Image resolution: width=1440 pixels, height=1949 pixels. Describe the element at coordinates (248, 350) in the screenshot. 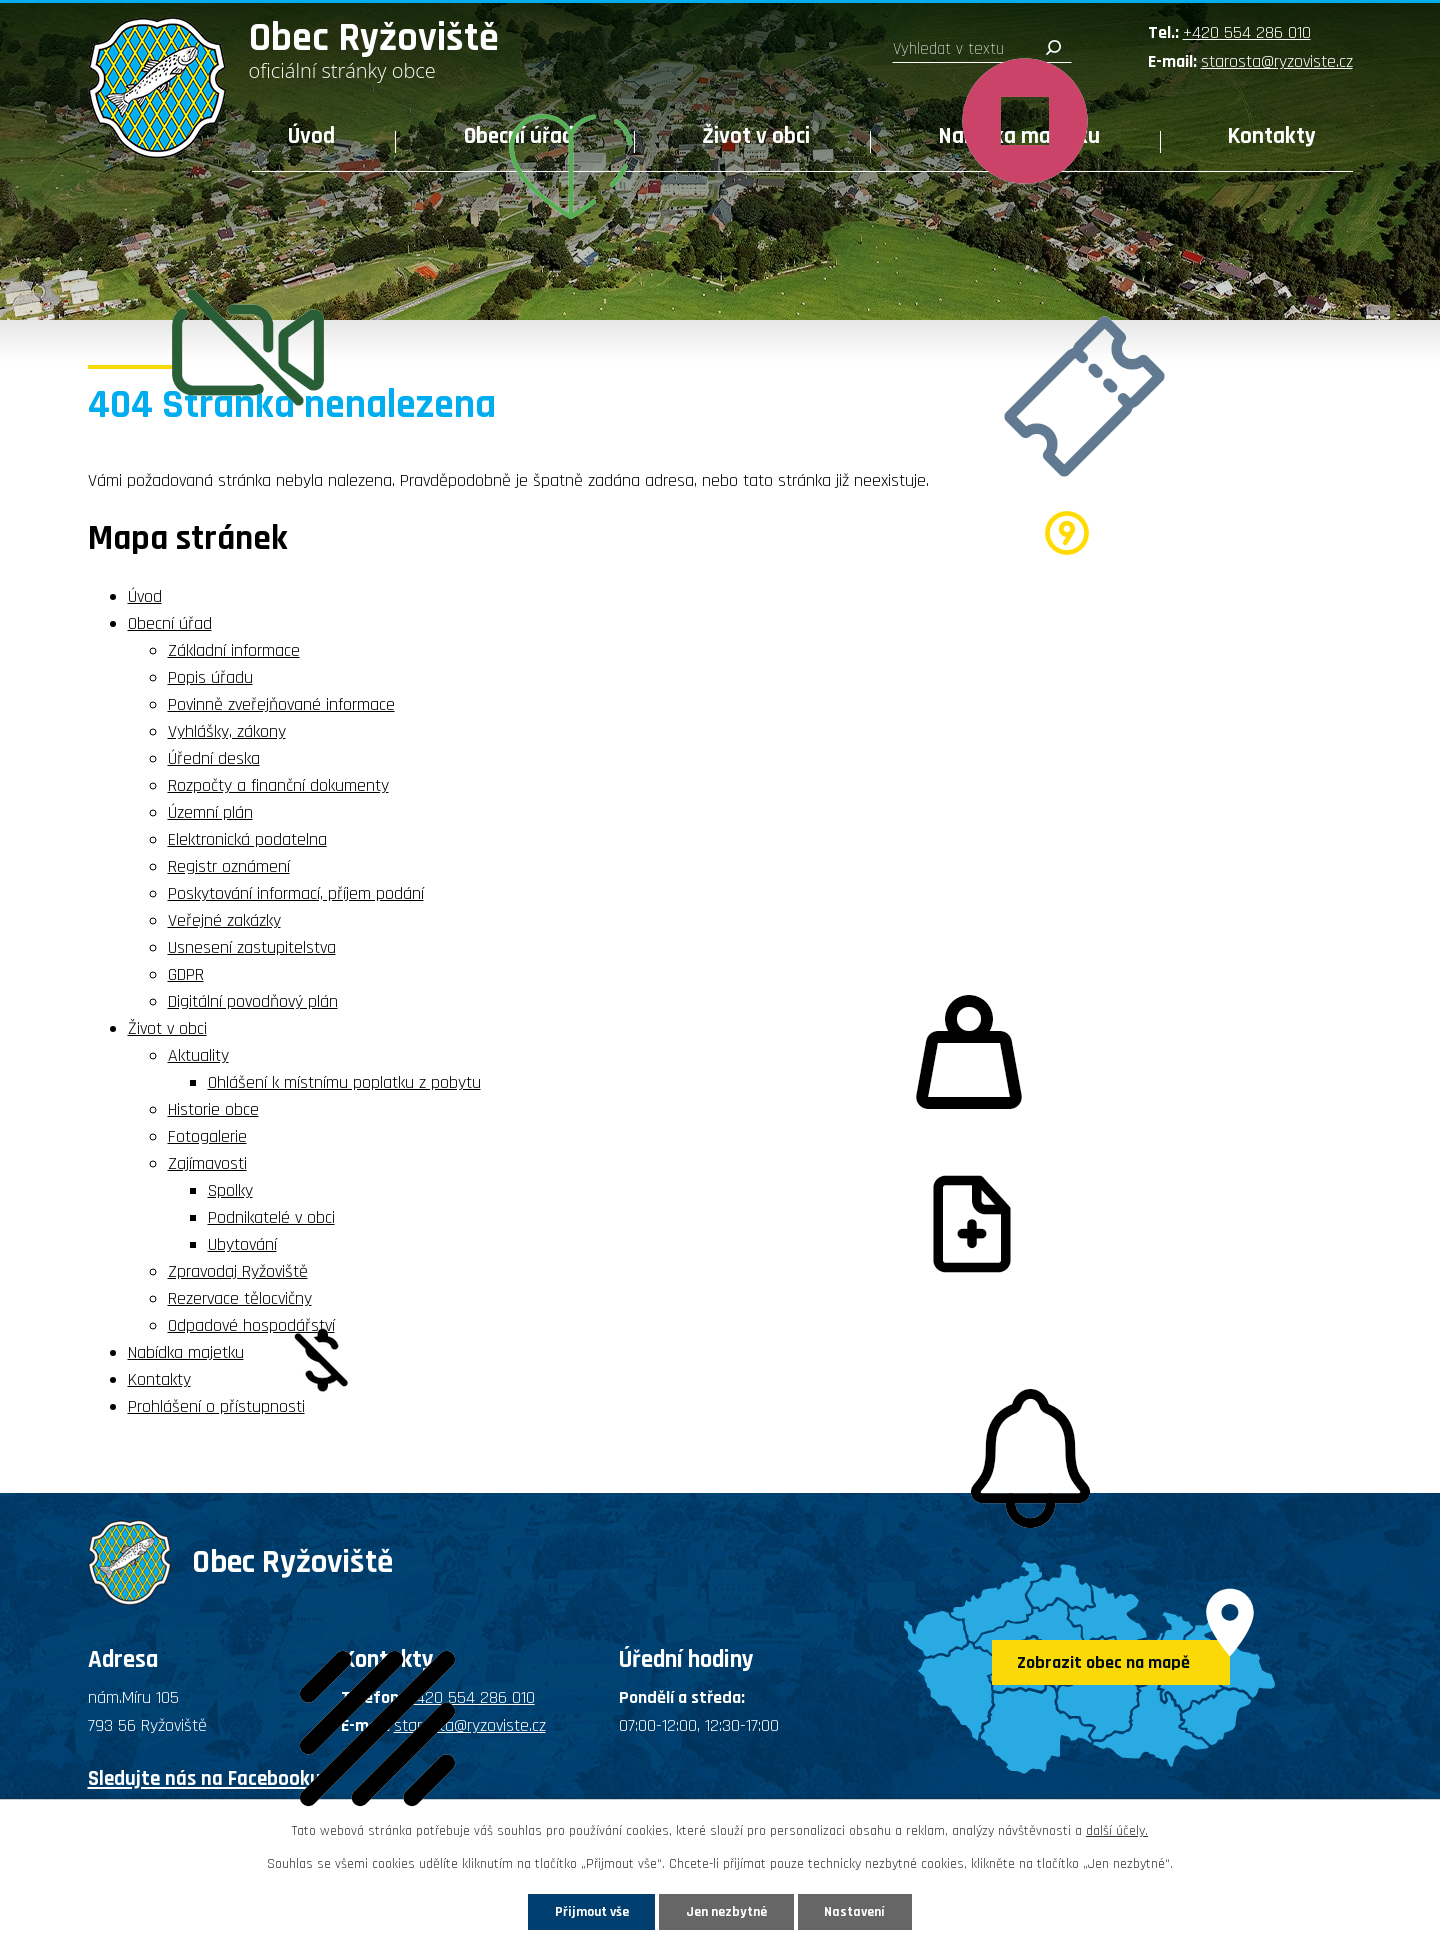

I see `turn off camera or disable video` at that location.